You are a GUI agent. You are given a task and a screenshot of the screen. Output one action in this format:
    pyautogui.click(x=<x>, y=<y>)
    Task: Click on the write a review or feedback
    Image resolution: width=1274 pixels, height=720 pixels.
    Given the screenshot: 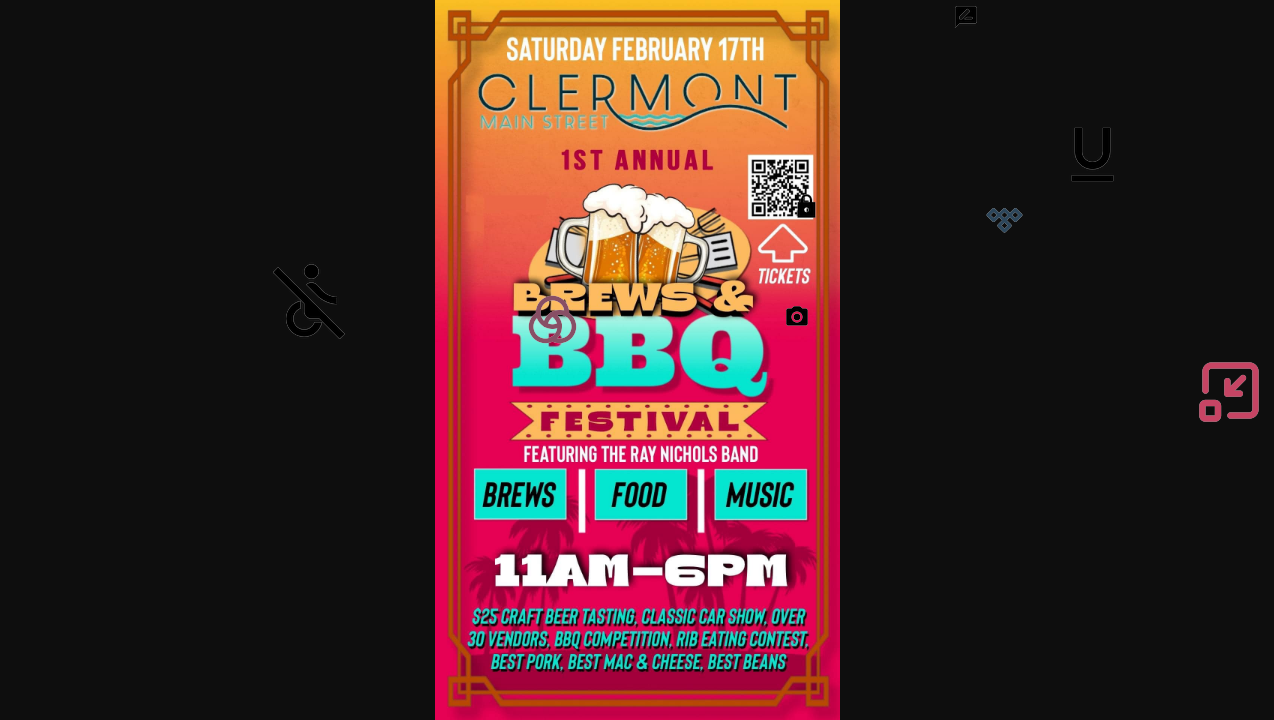 What is the action you would take?
    pyautogui.click(x=966, y=17)
    